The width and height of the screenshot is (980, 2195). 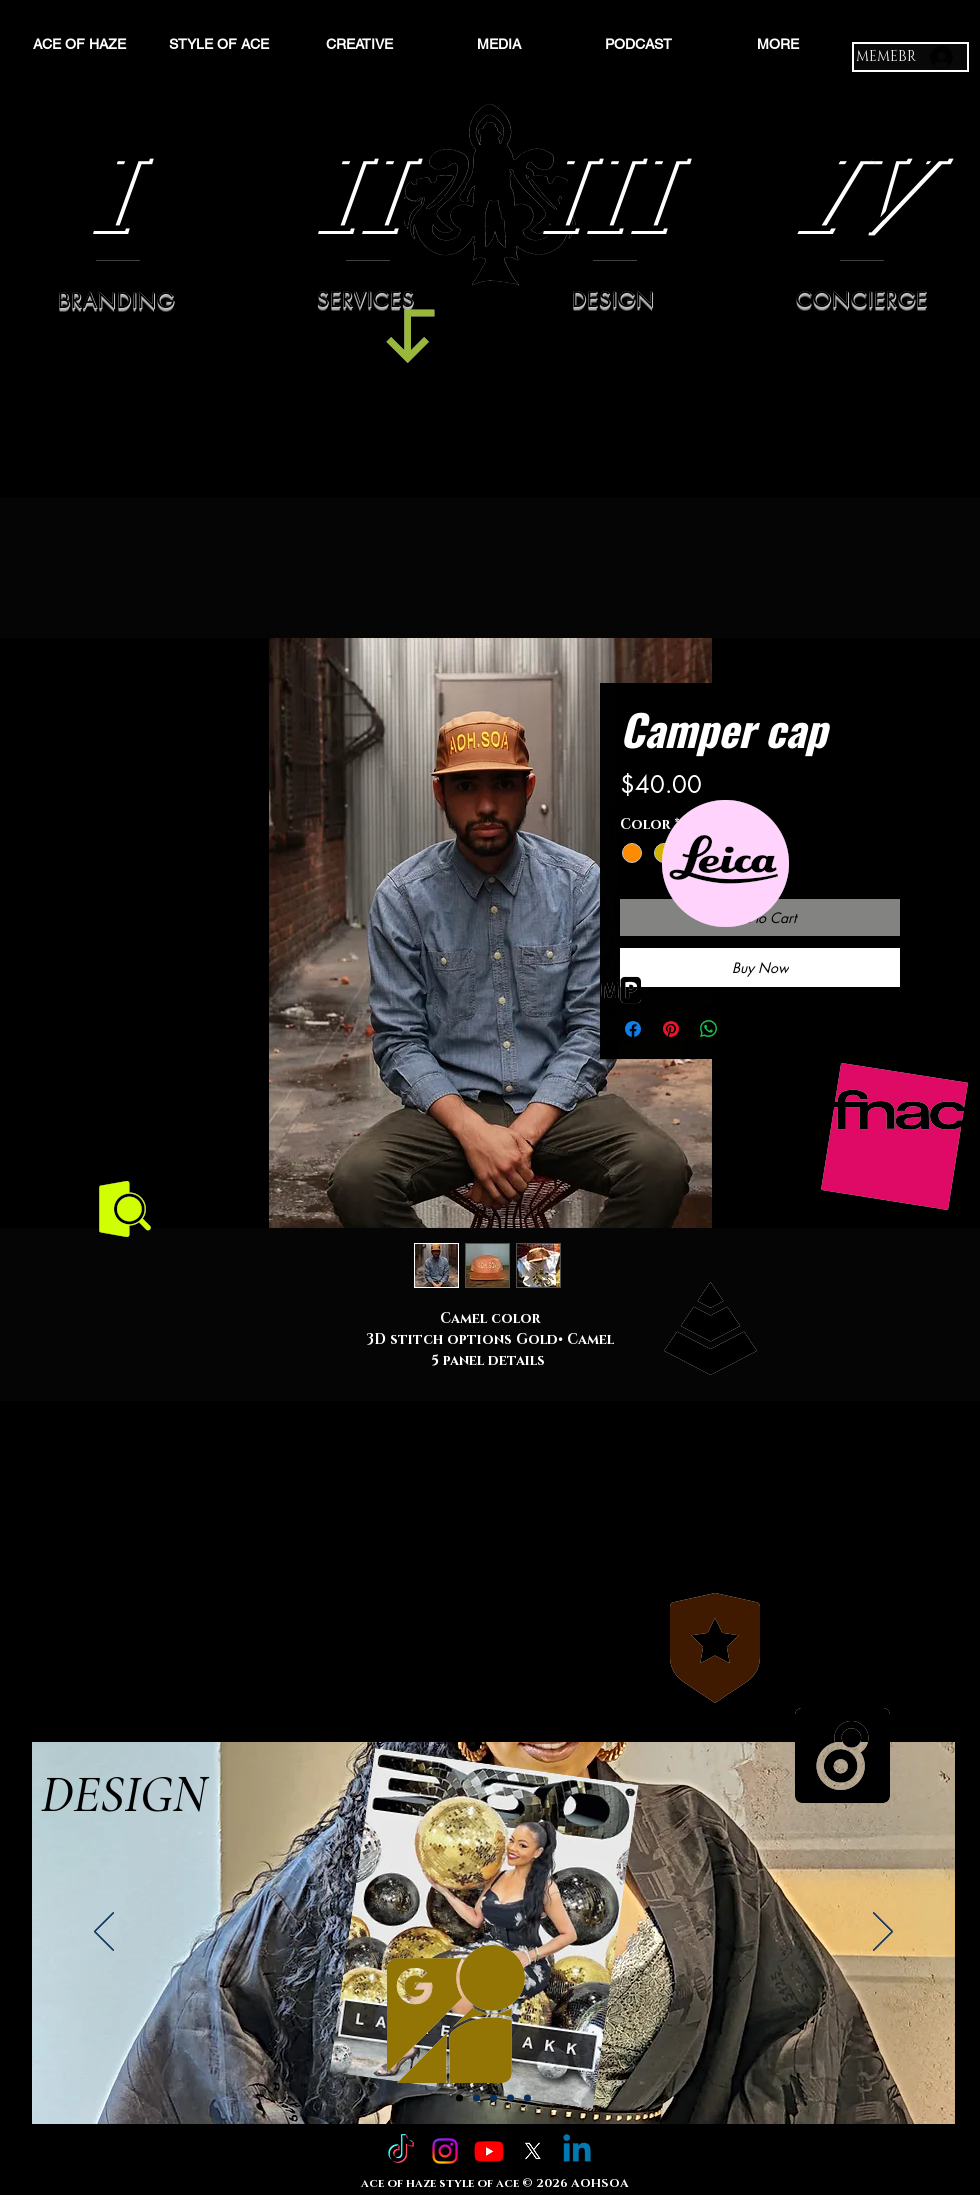 I want to click on open the Max streaming app, so click(x=842, y=1755).